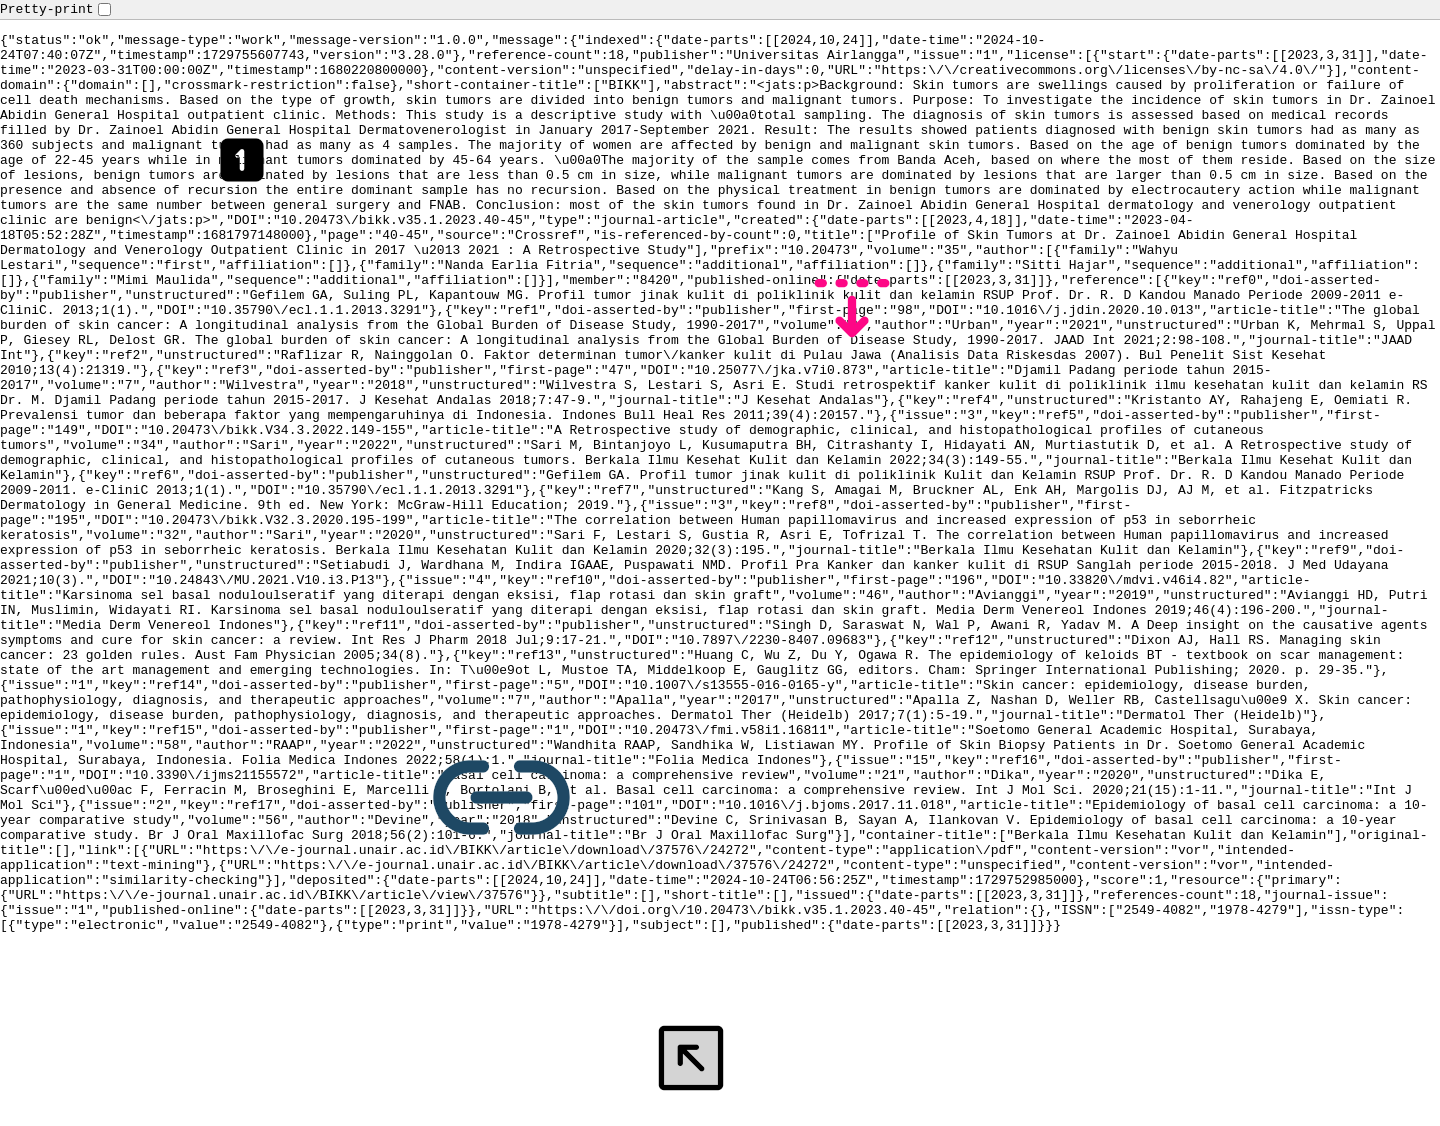 This screenshot has height=1126, width=1440. What do you see at coordinates (852, 304) in the screenshot?
I see `expand collapsed content below` at bounding box center [852, 304].